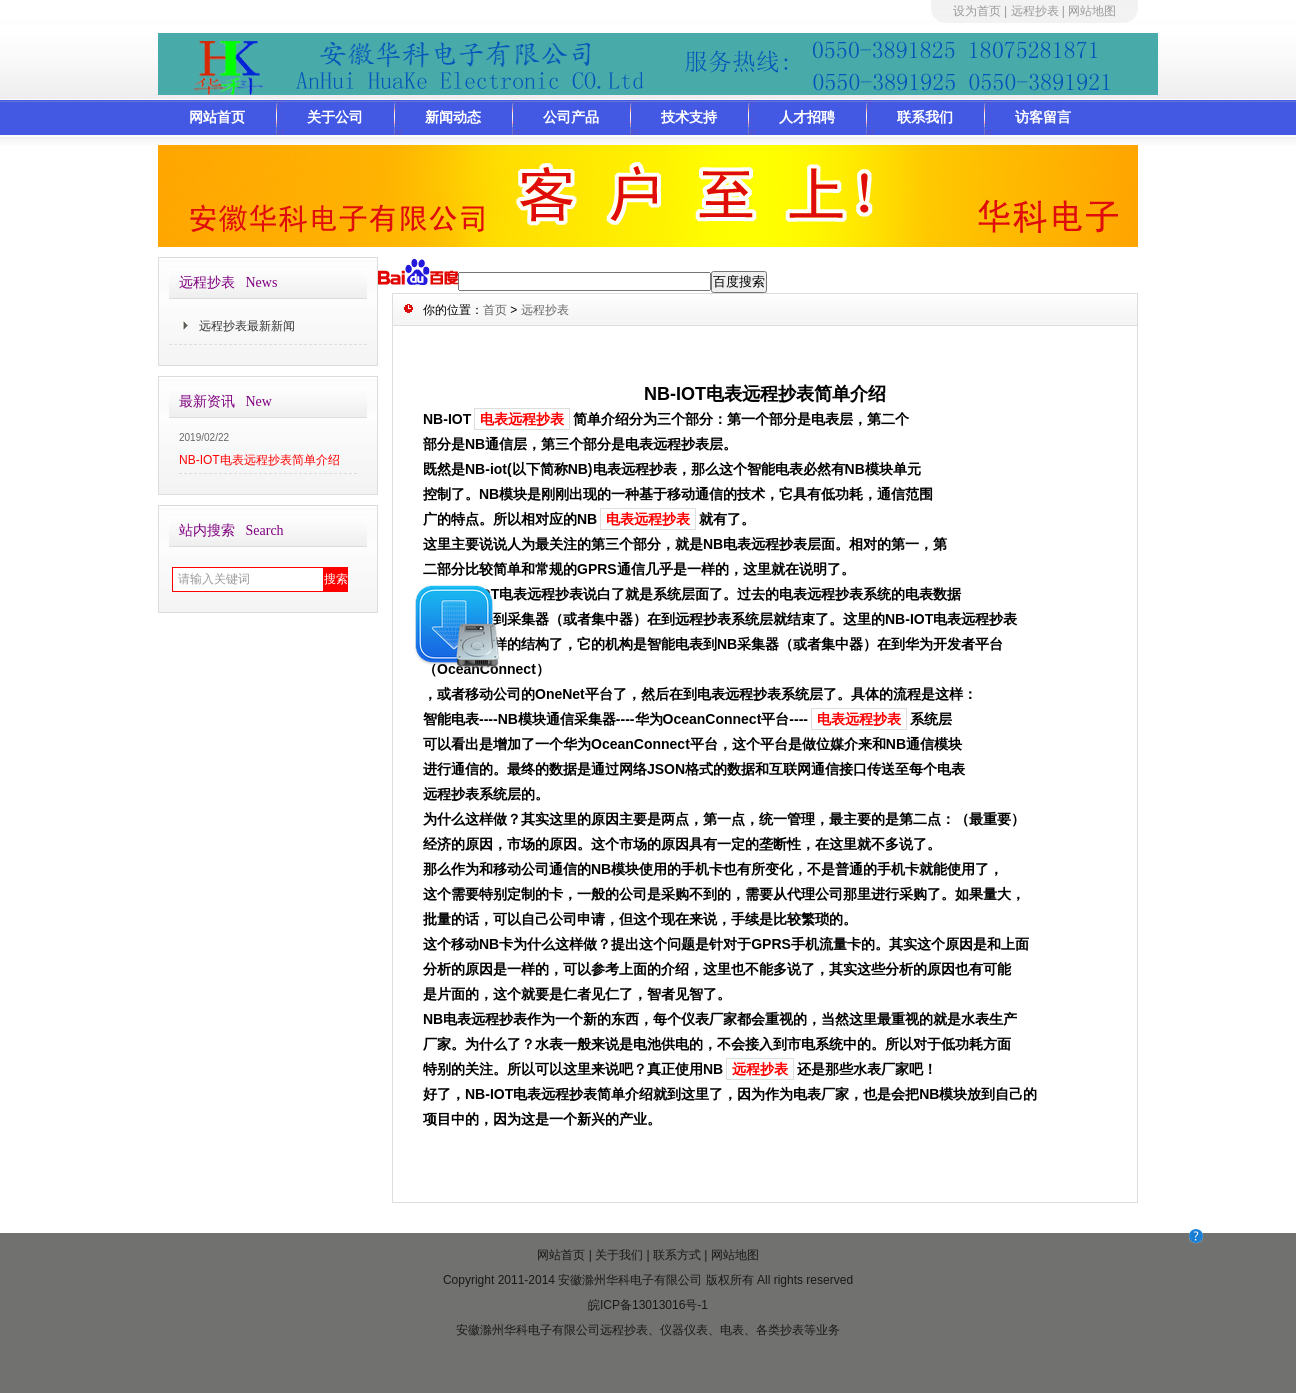 The image size is (1296, 1393). I want to click on install or update system software, so click(454, 624).